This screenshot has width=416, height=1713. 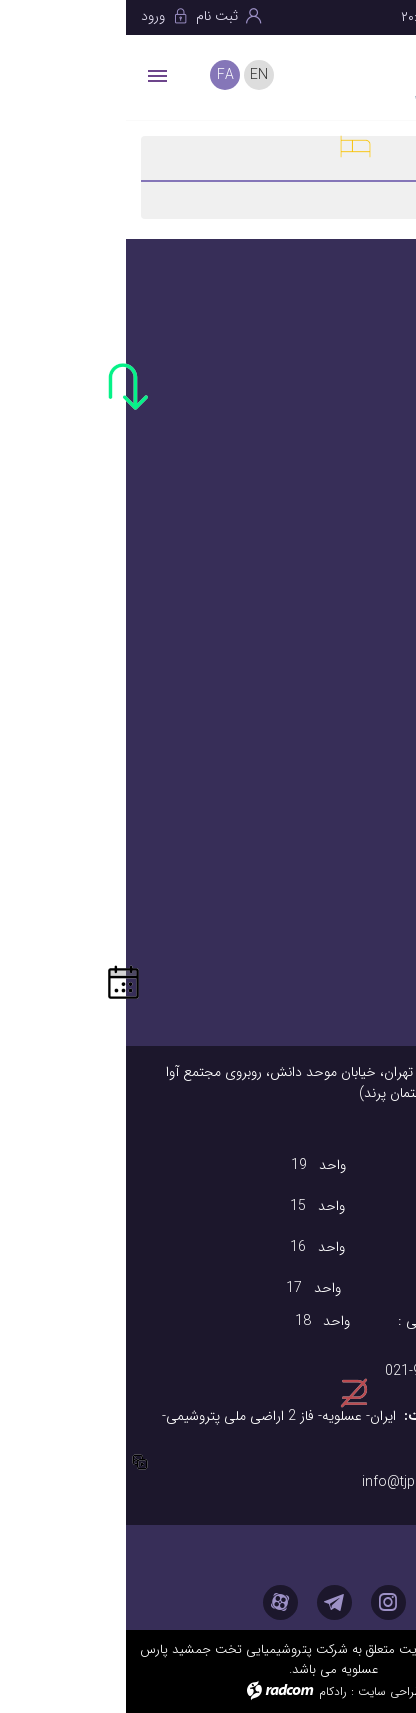 What do you see at coordinates (354, 146) in the screenshot?
I see `view accommodation or lodging options` at bounding box center [354, 146].